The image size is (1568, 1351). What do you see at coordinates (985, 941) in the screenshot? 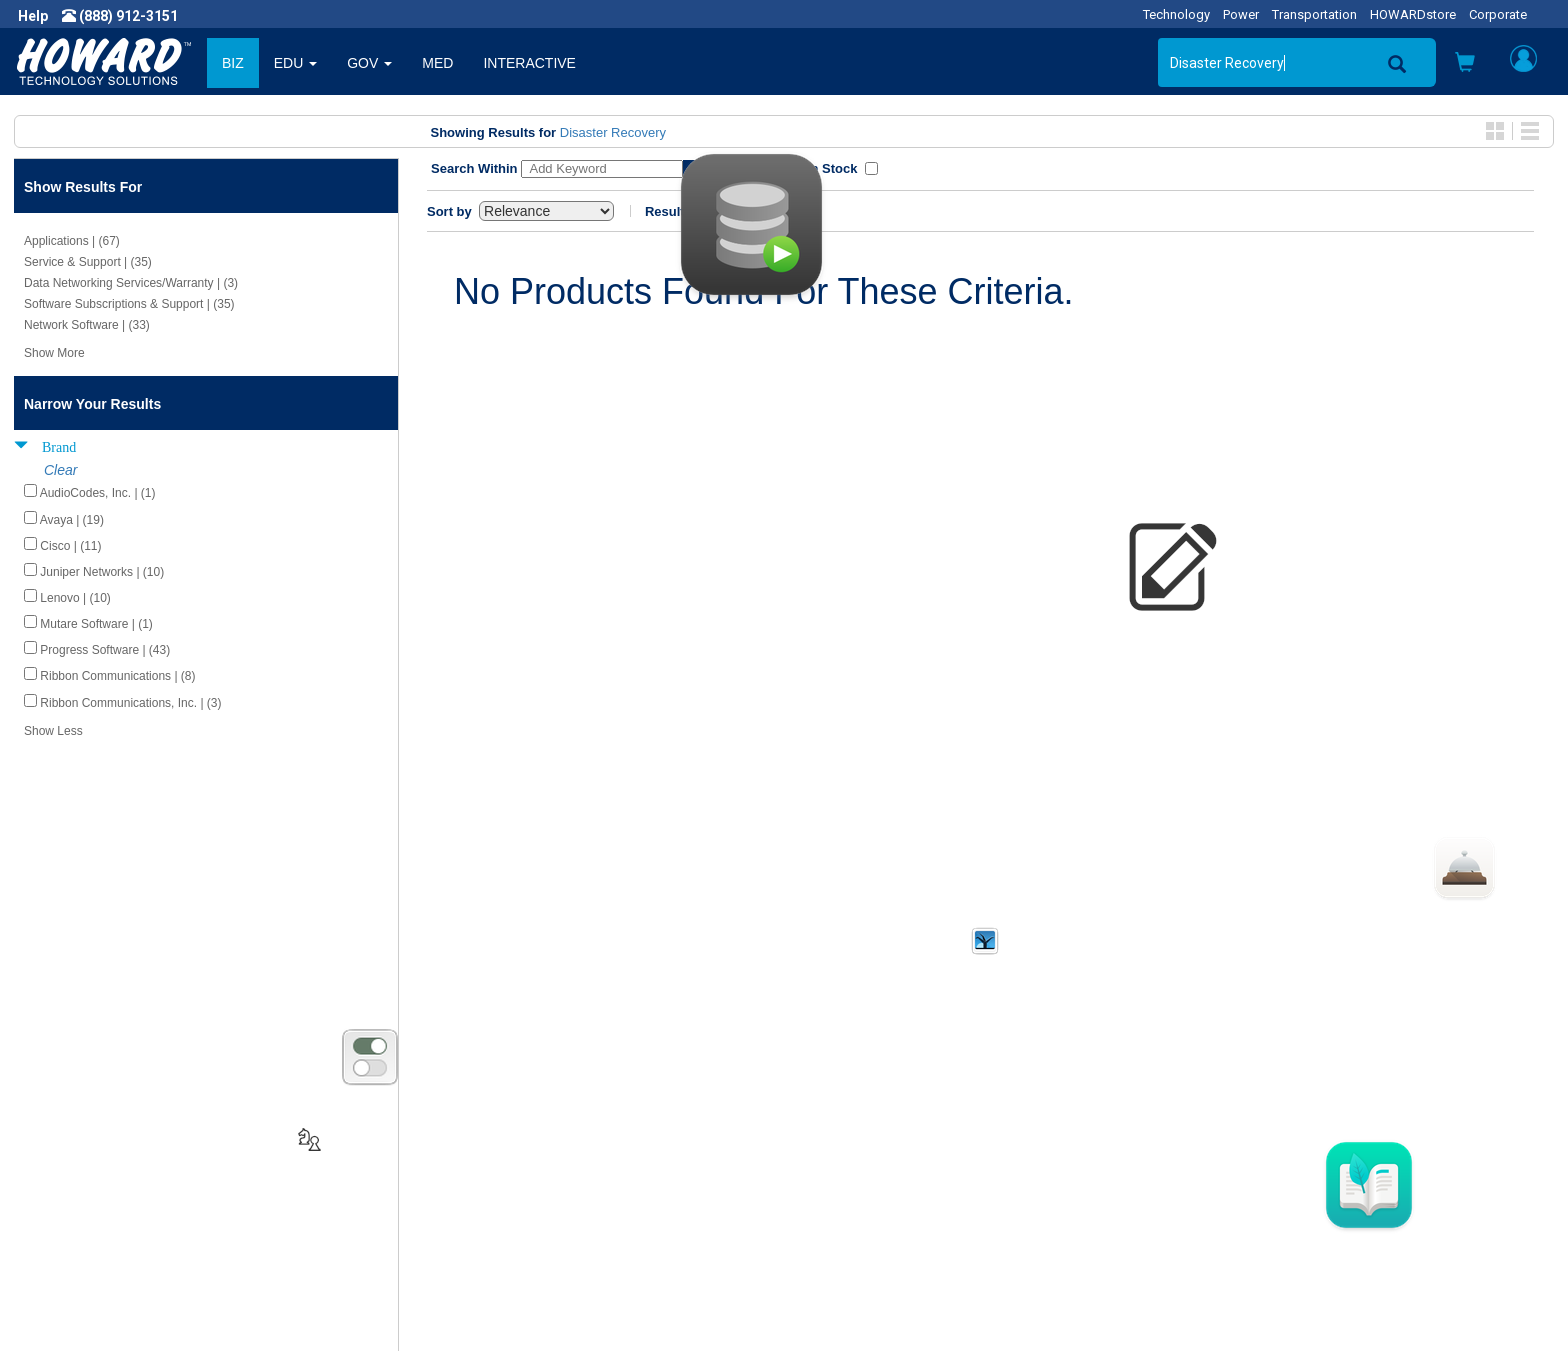
I see `open shotwell photo manager` at bounding box center [985, 941].